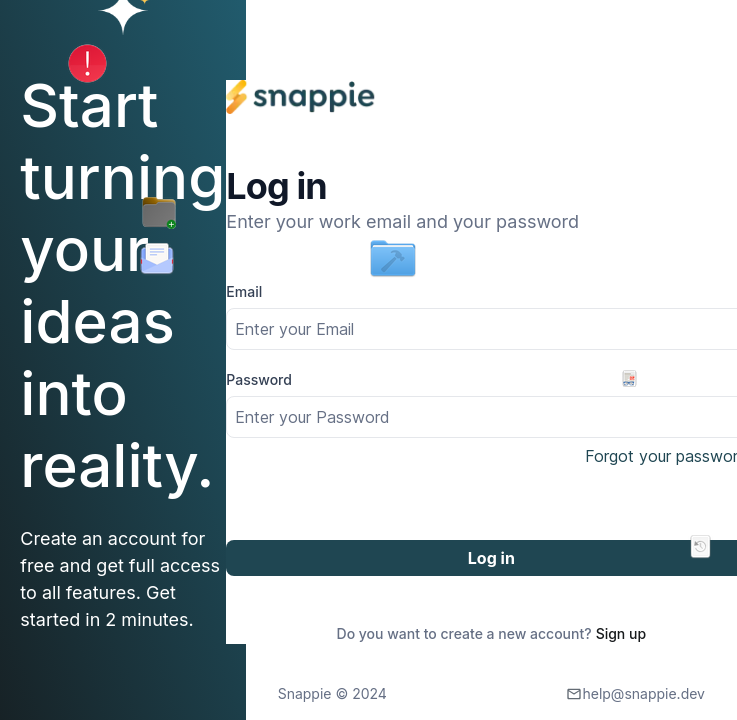 Image resolution: width=737 pixels, height=720 pixels. Describe the element at coordinates (393, 258) in the screenshot. I see `open the utilities folder` at that location.